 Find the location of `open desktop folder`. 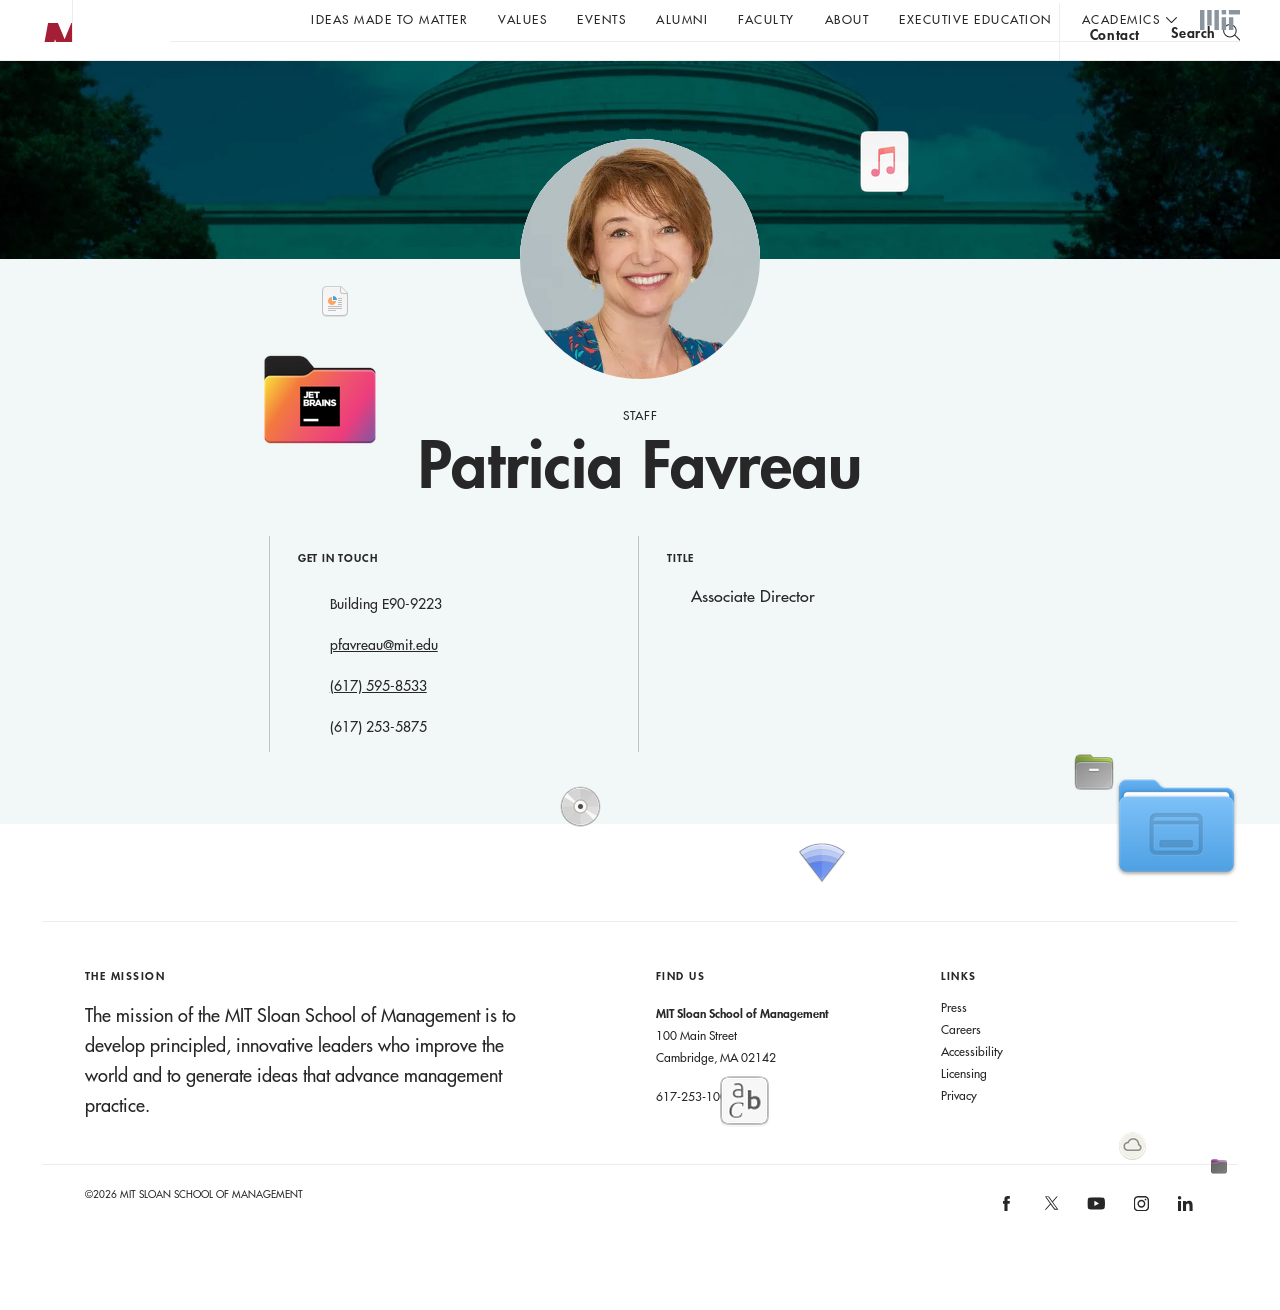

open desktop folder is located at coordinates (1176, 825).